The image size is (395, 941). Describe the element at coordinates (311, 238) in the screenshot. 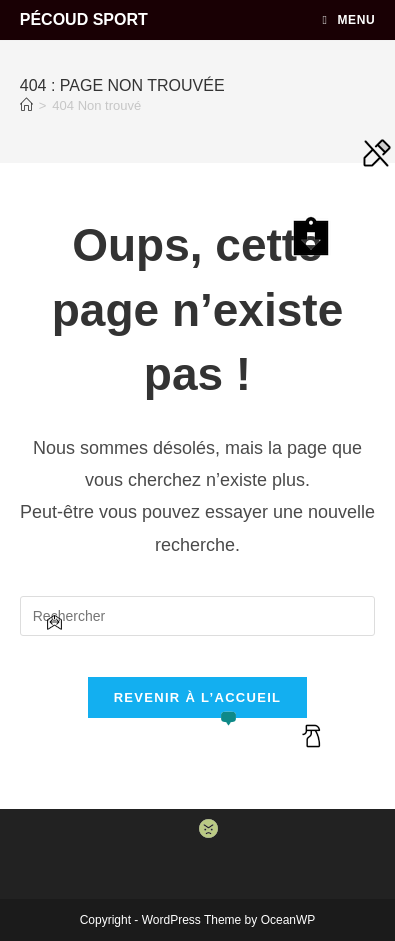

I see `download or receive an assignment` at that location.